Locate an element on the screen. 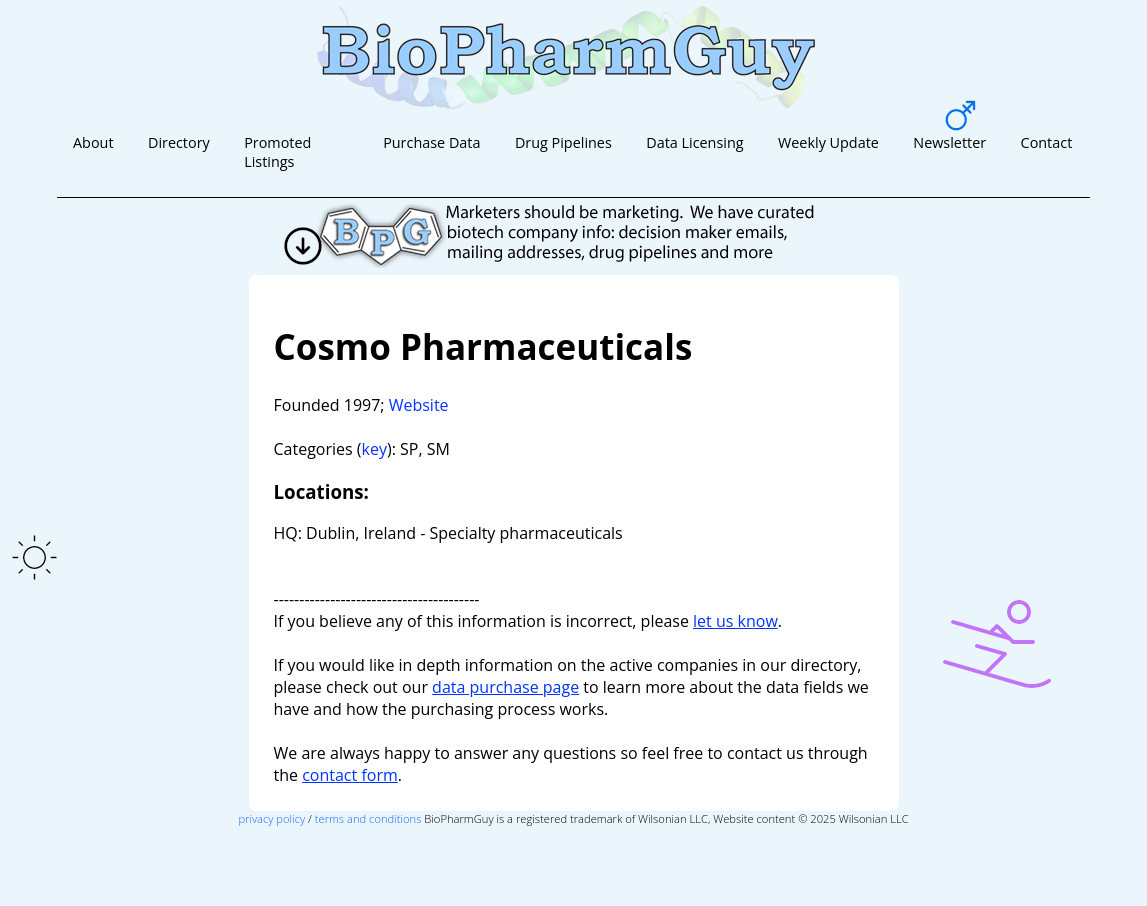 This screenshot has width=1147, height=906. download file or content is located at coordinates (303, 246).